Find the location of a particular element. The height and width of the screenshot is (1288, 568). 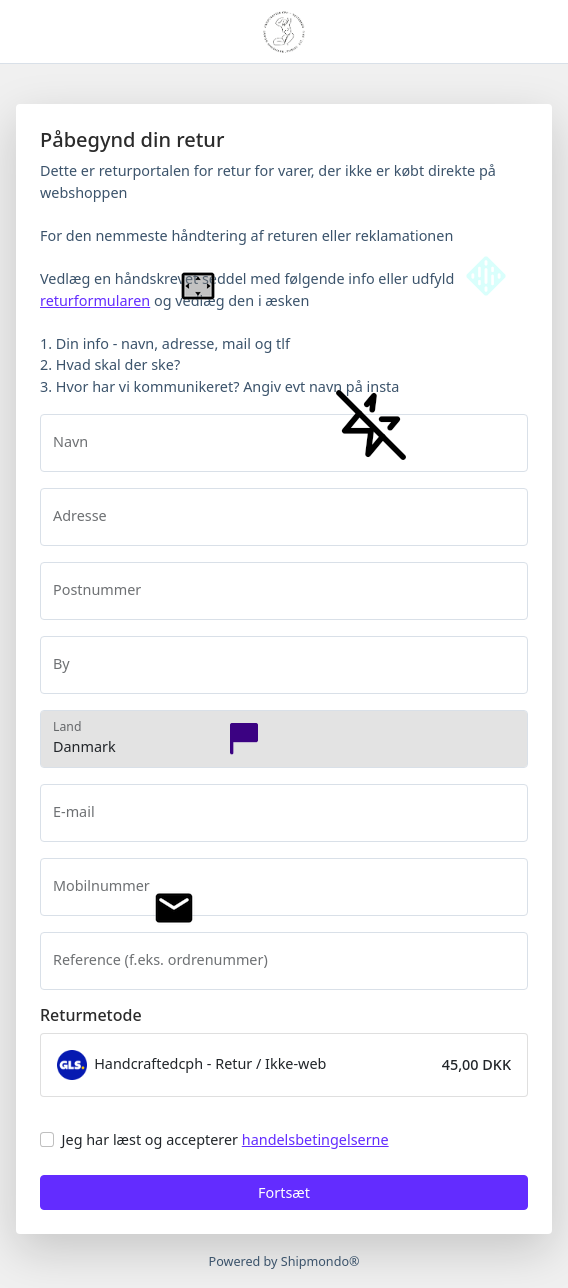

open your email inbox is located at coordinates (174, 908).